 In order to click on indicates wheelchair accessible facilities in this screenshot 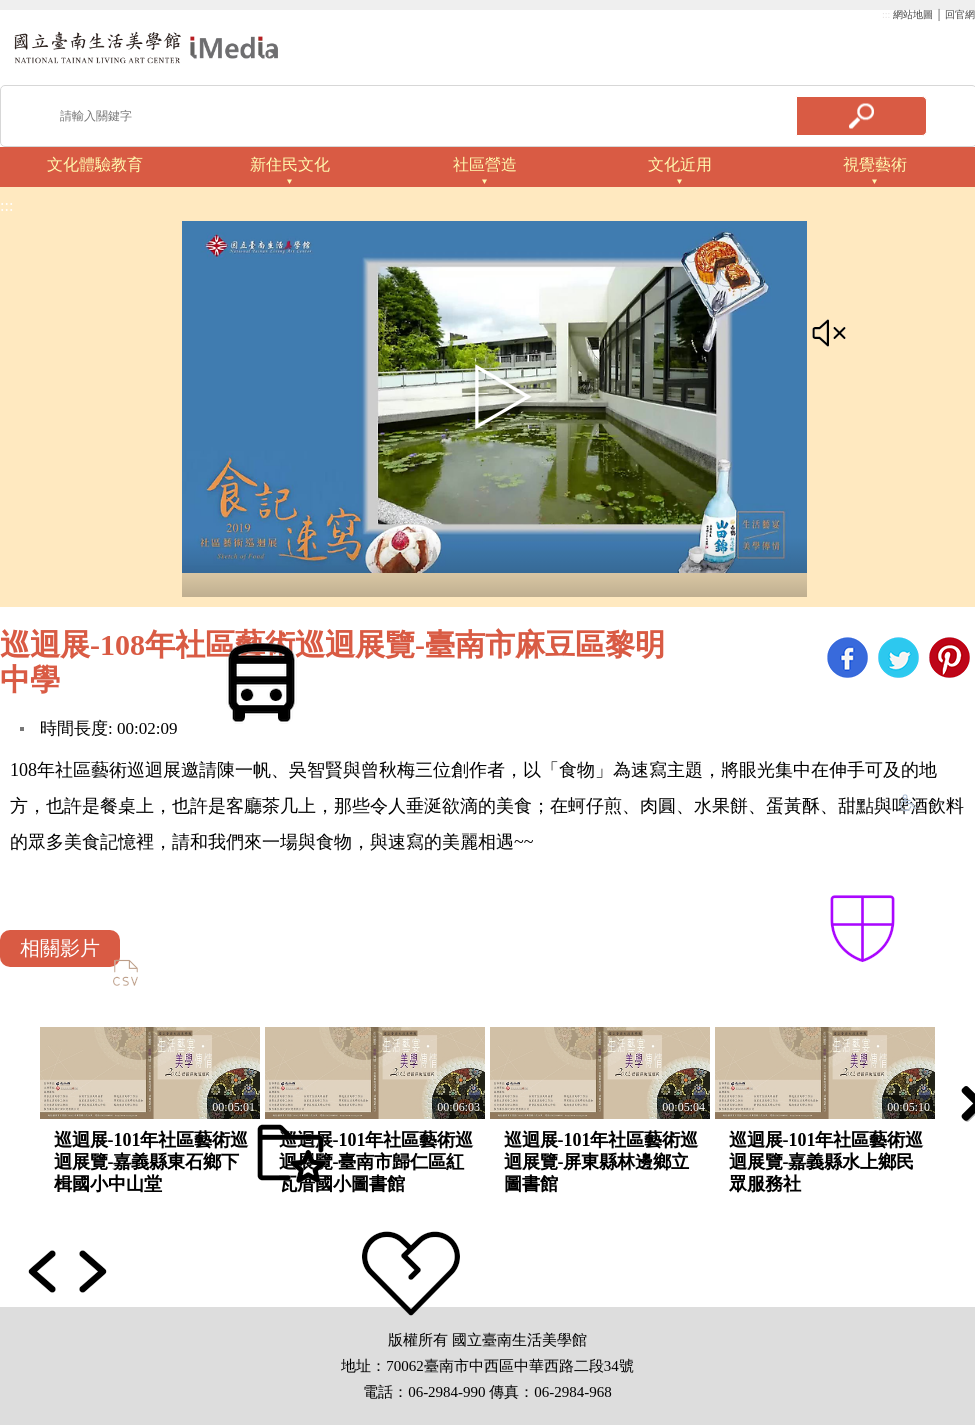, I will do `click(907, 803)`.